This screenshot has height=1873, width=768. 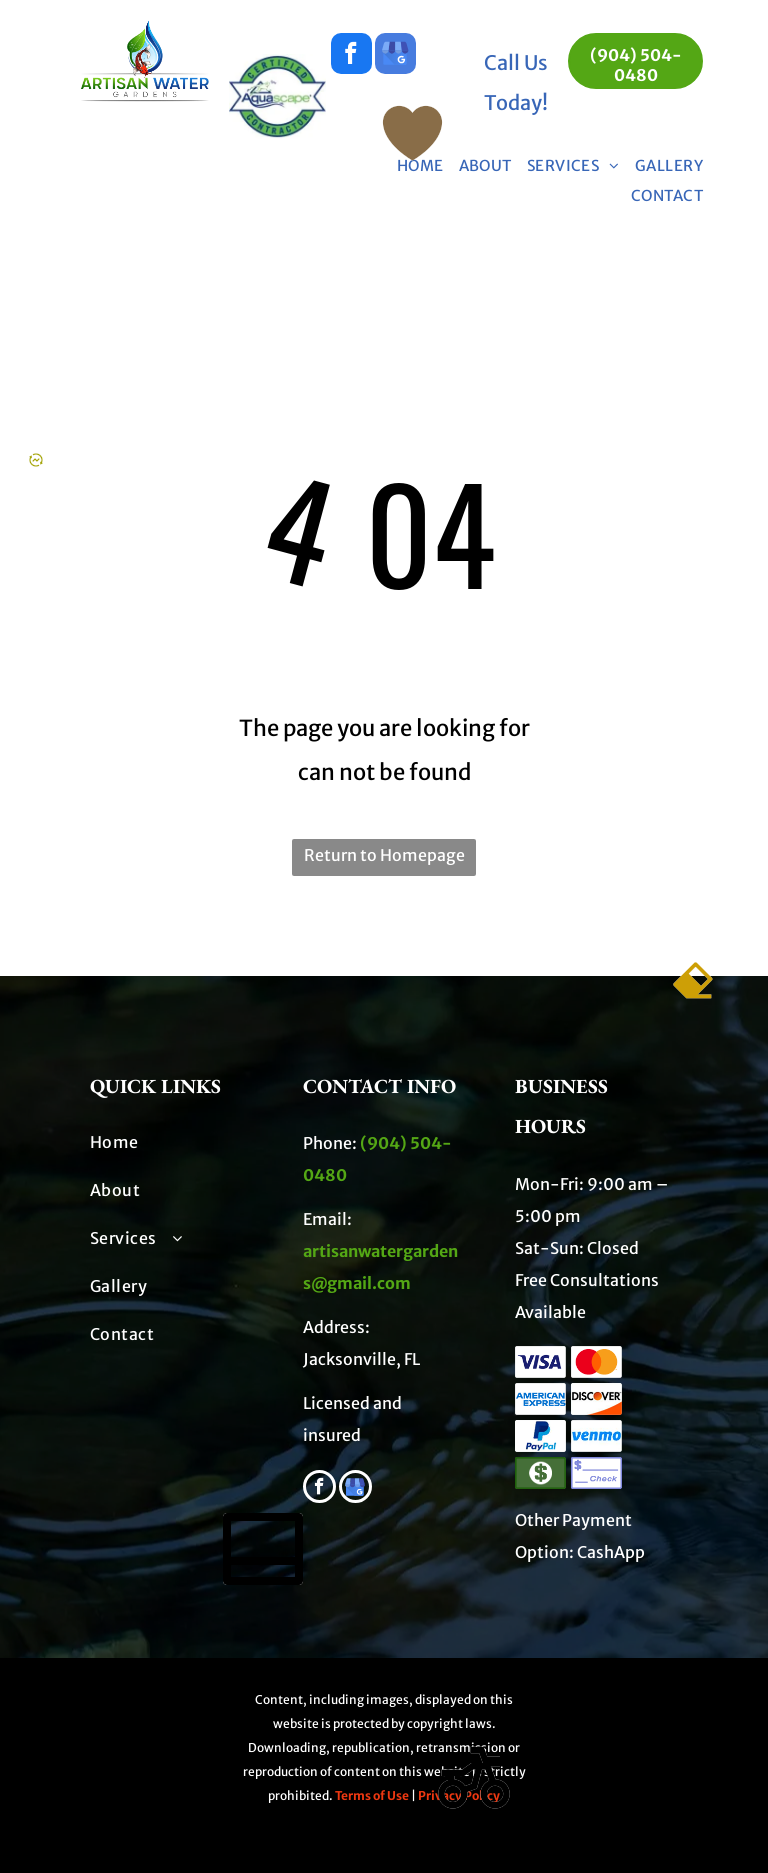 What do you see at coordinates (474, 1776) in the screenshot?
I see `select motorcycle as transportation mode` at bounding box center [474, 1776].